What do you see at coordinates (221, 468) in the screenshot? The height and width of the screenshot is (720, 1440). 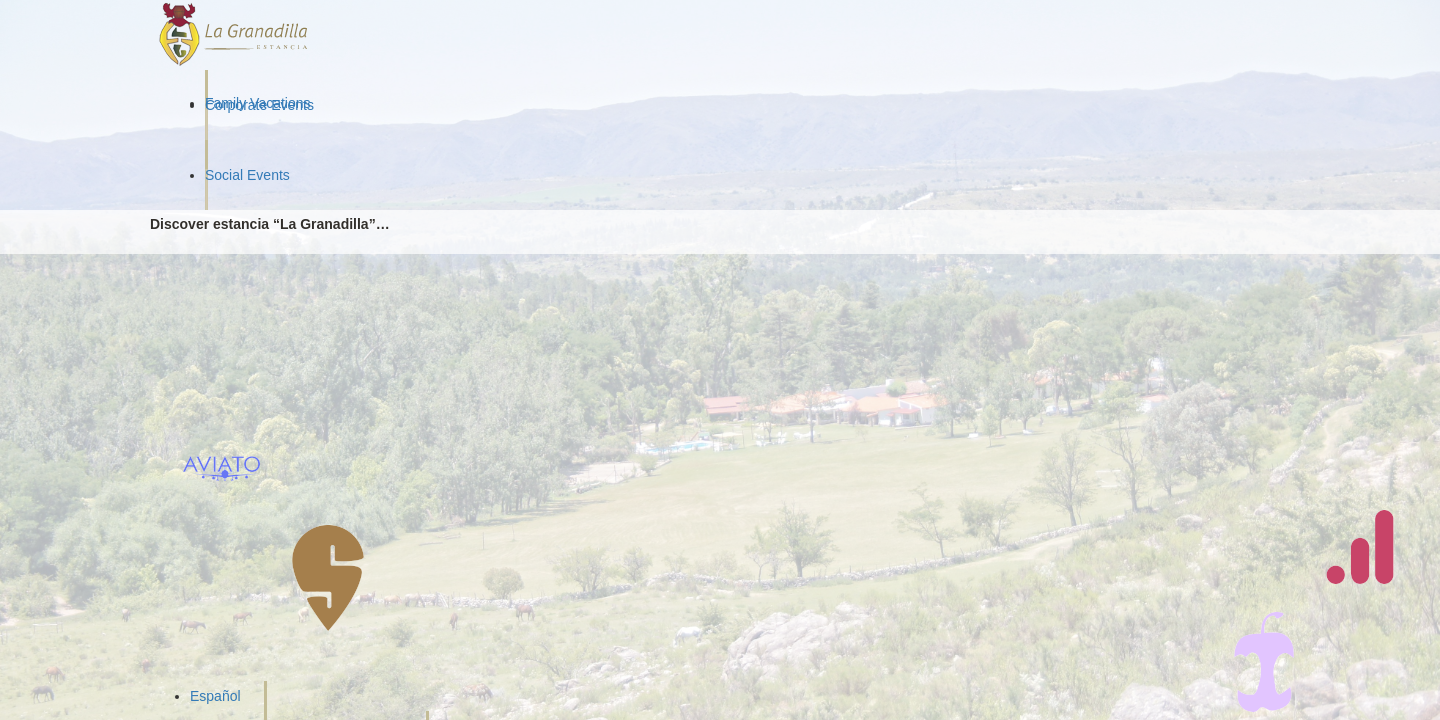 I see `aviato company logo from the tv series silicon valley` at bounding box center [221, 468].